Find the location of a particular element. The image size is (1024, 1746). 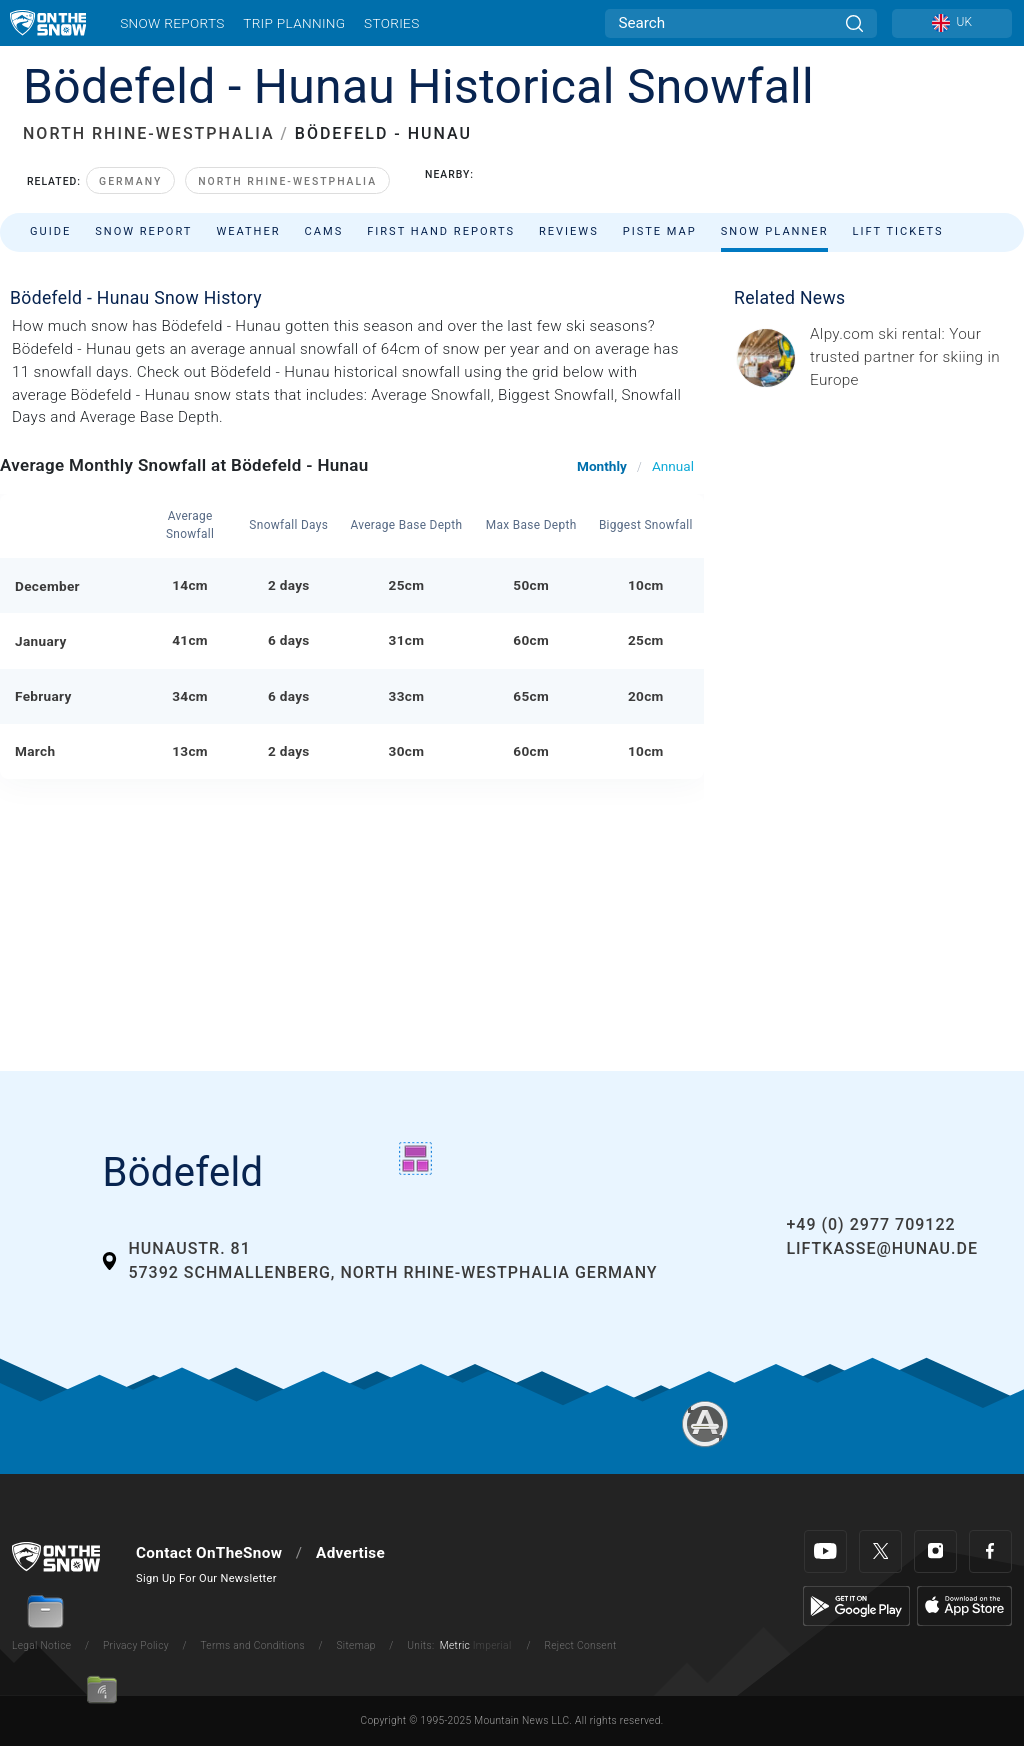

open insync cloud sync folder is located at coordinates (102, 1689).